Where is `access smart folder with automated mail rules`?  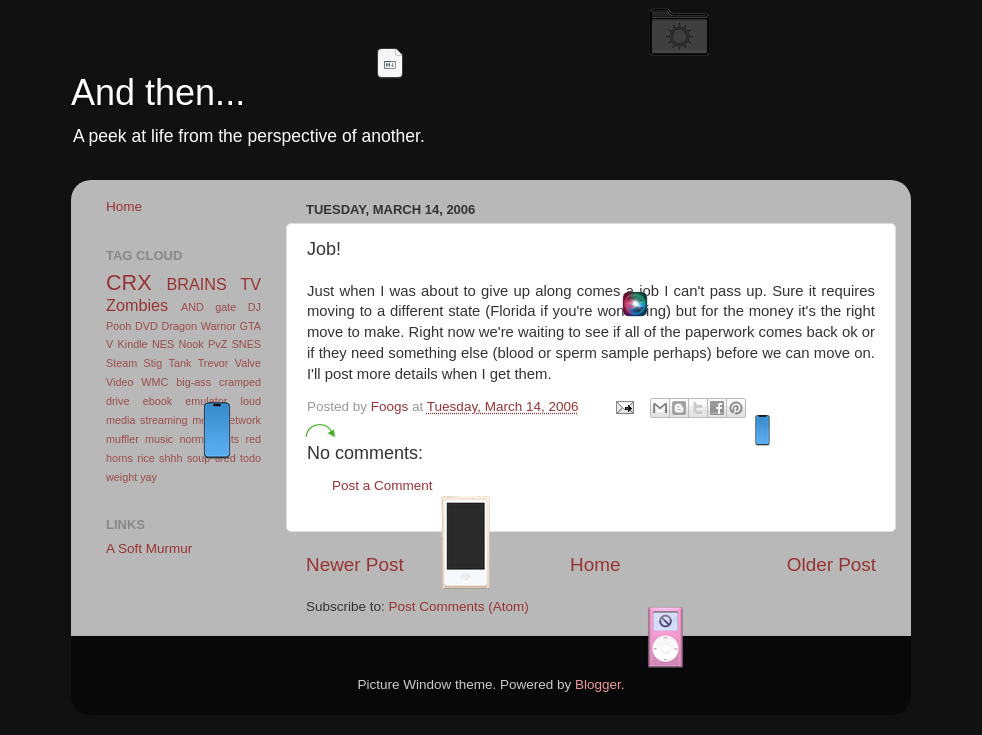 access smart folder with automated mail rules is located at coordinates (679, 31).